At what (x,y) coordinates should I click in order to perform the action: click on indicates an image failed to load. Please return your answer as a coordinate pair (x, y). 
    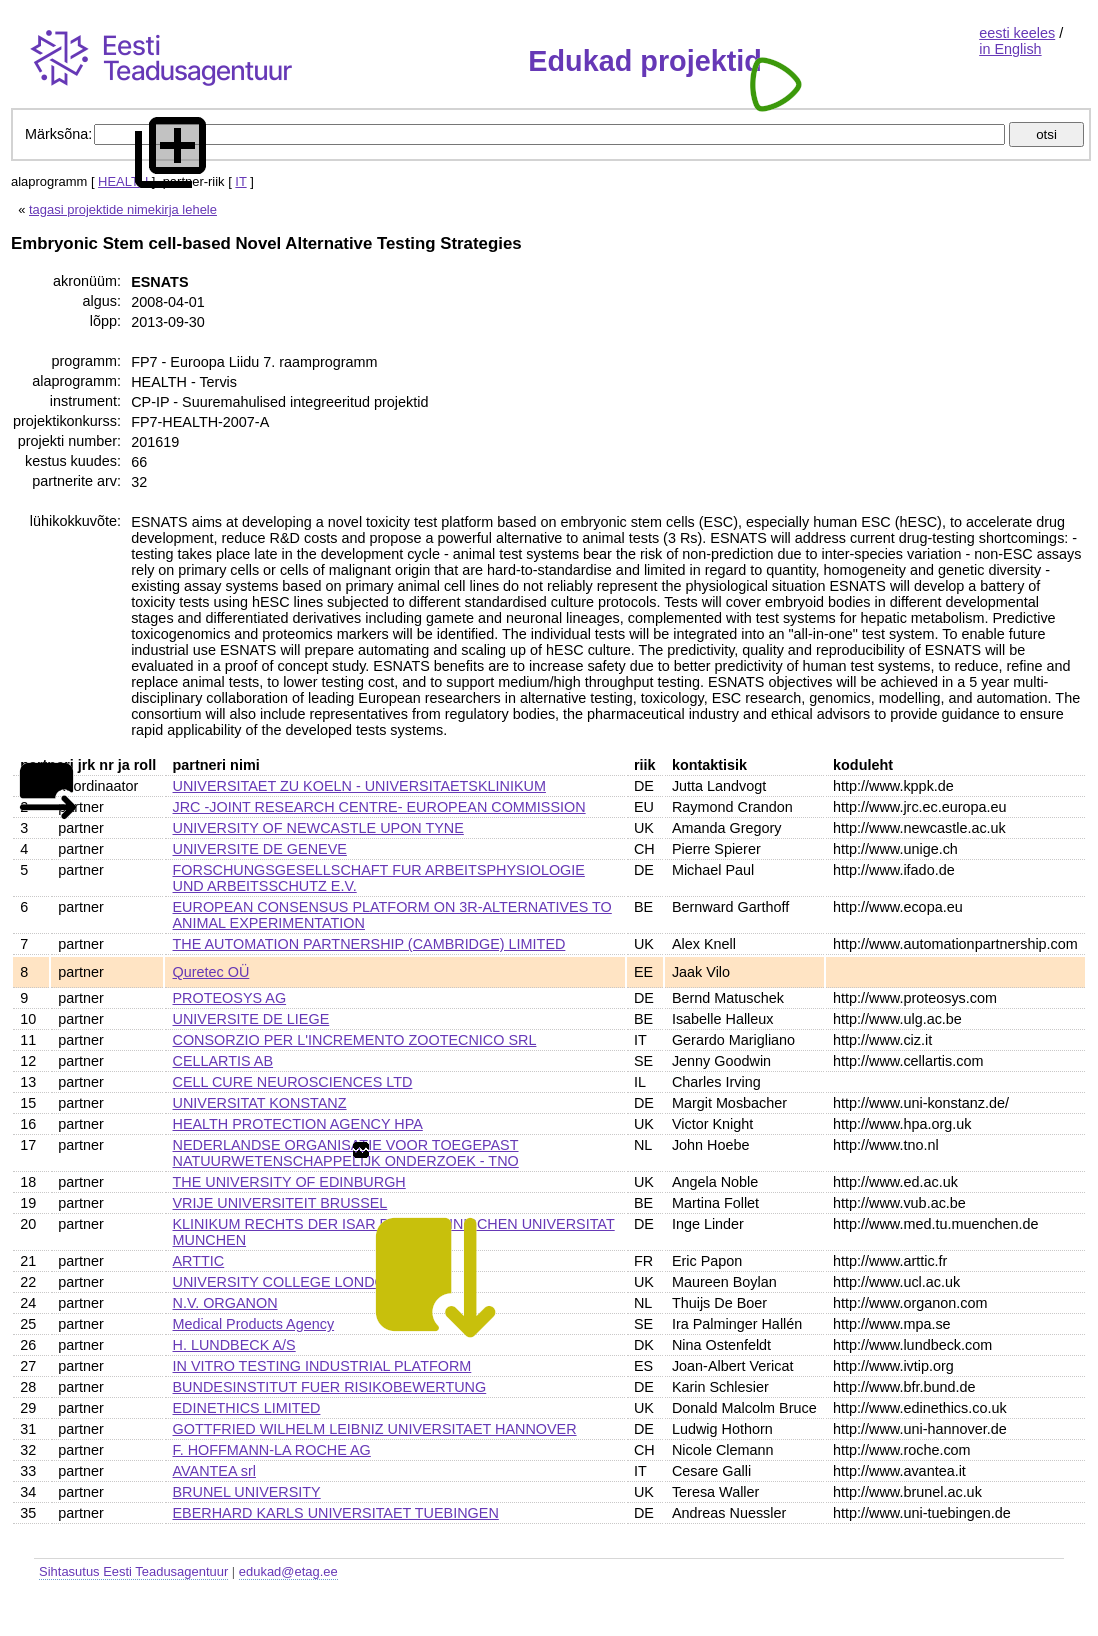
    Looking at the image, I should click on (361, 1150).